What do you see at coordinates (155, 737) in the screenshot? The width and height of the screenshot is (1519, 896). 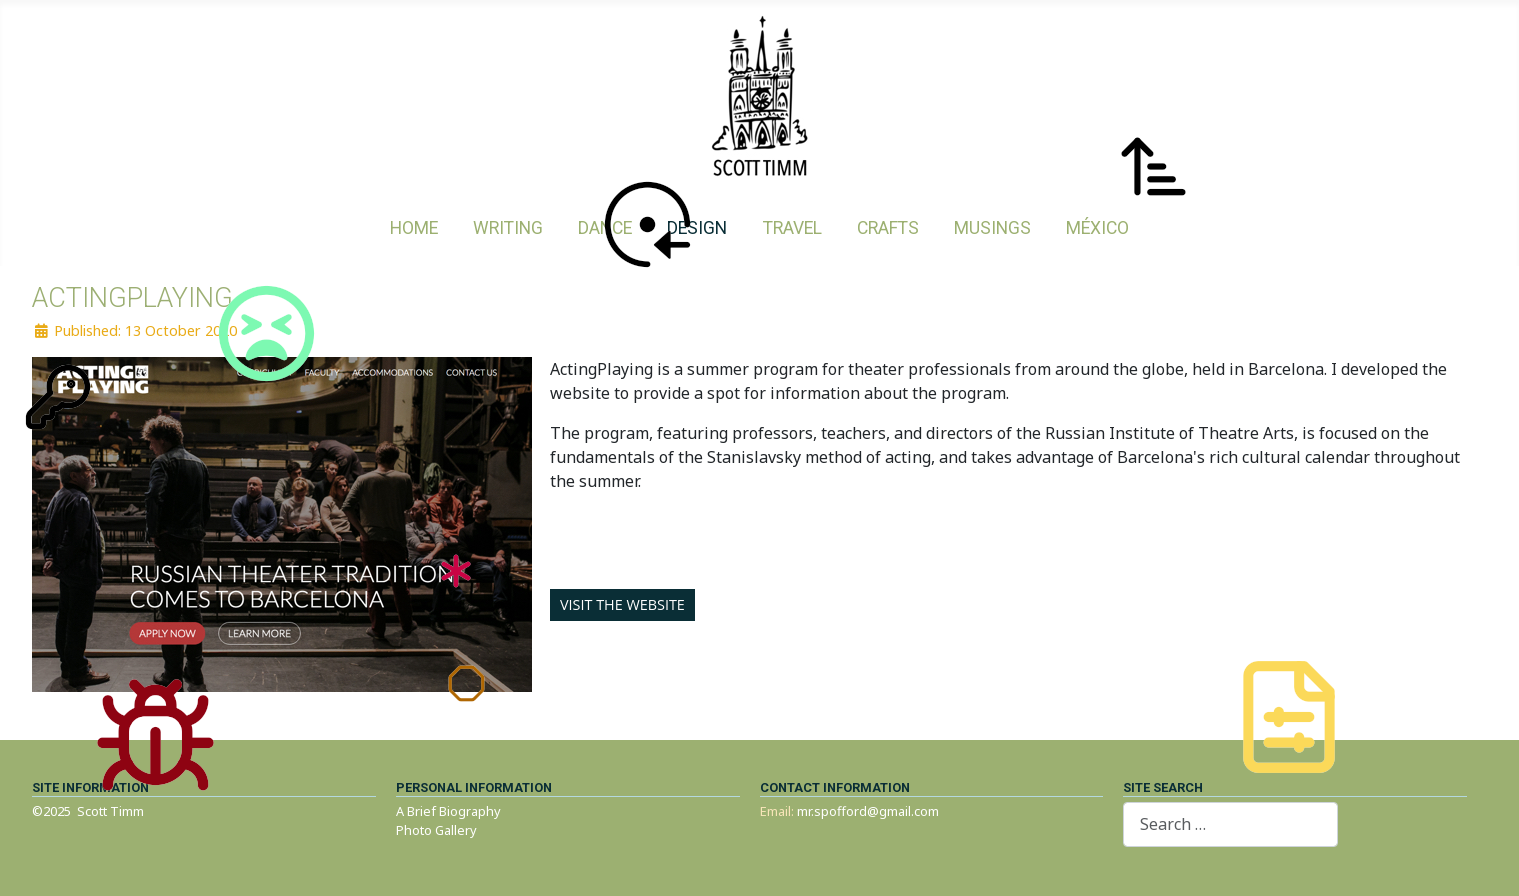 I see `report a bug or issue` at bounding box center [155, 737].